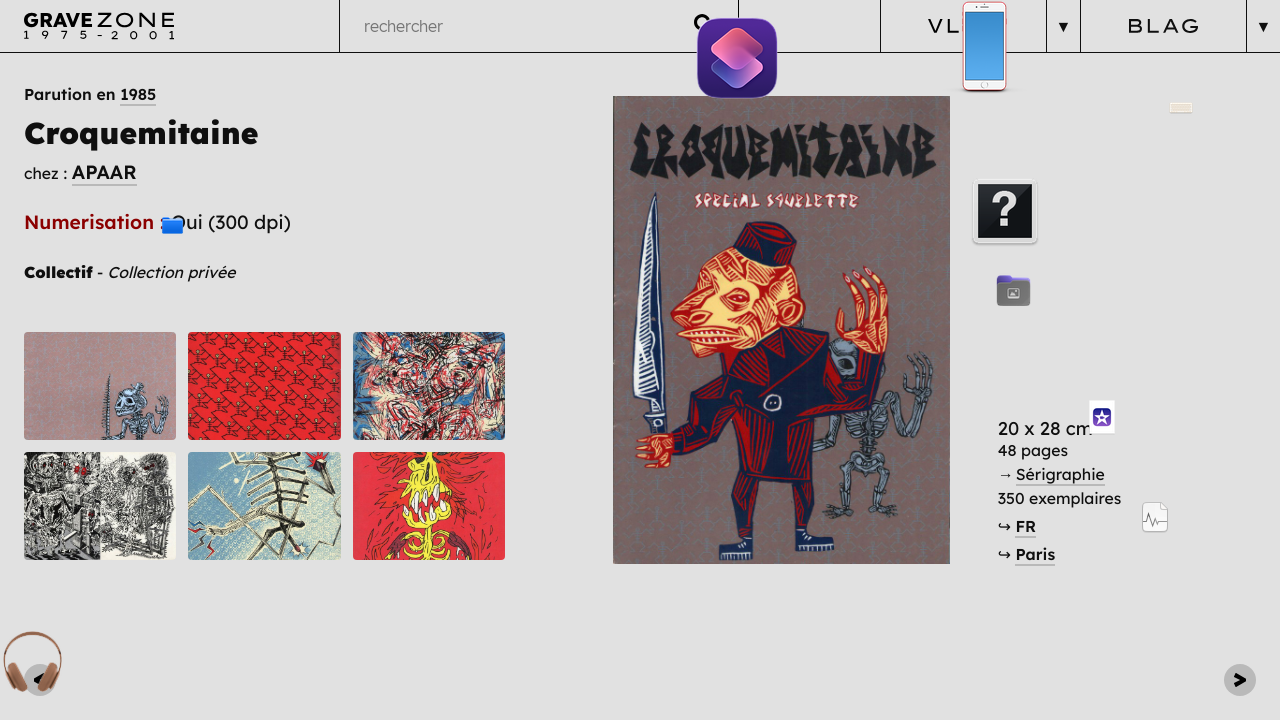 The height and width of the screenshot is (720, 1280). I want to click on open folder to view files, so click(172, 225).